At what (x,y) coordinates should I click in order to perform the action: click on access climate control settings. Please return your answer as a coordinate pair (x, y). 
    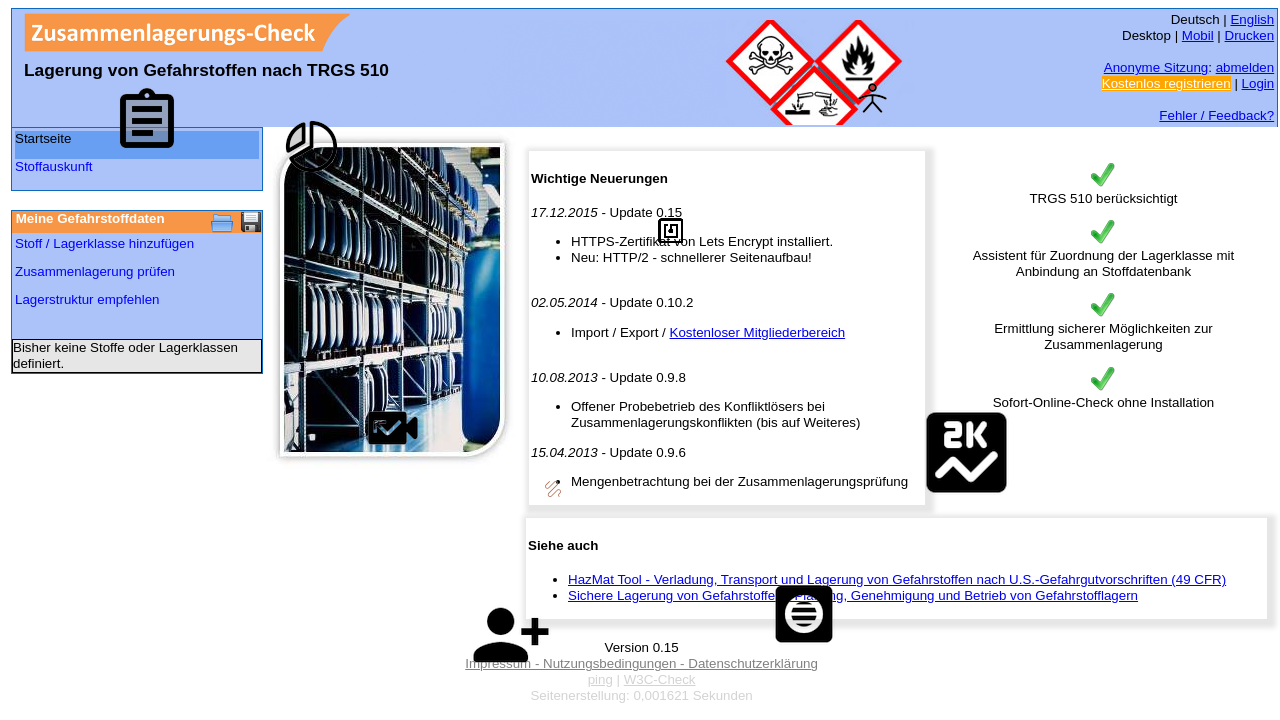
    Looking at the image, I should click on (804, 614).